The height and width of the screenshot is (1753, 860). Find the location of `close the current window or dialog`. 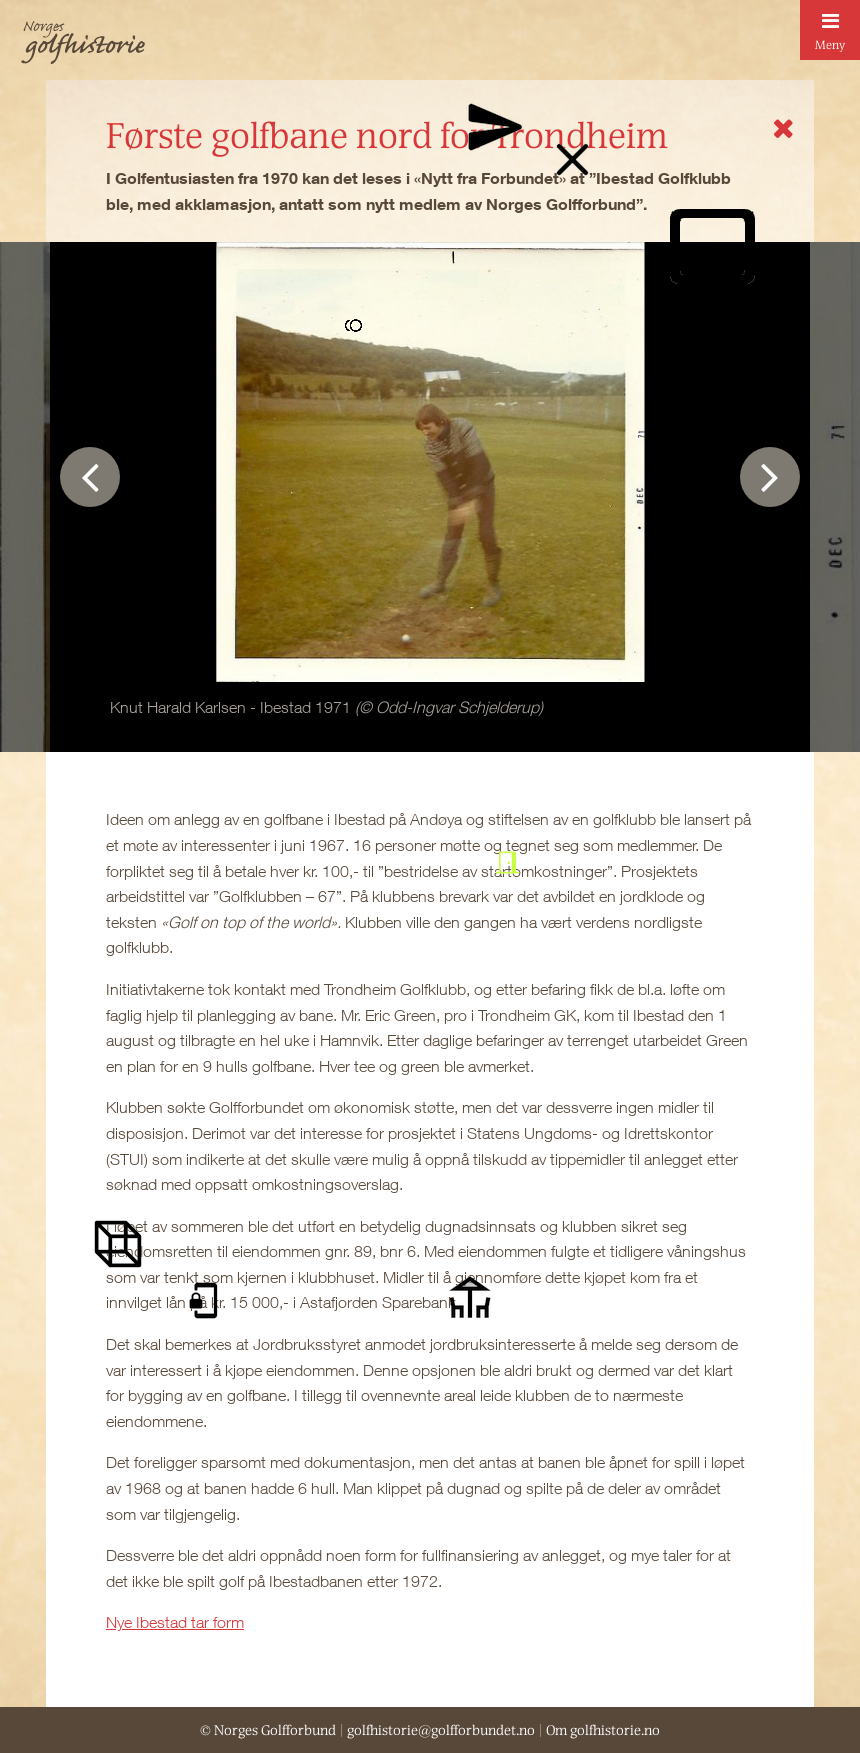

close the current window or dialog is located at coordinates (572, 159).